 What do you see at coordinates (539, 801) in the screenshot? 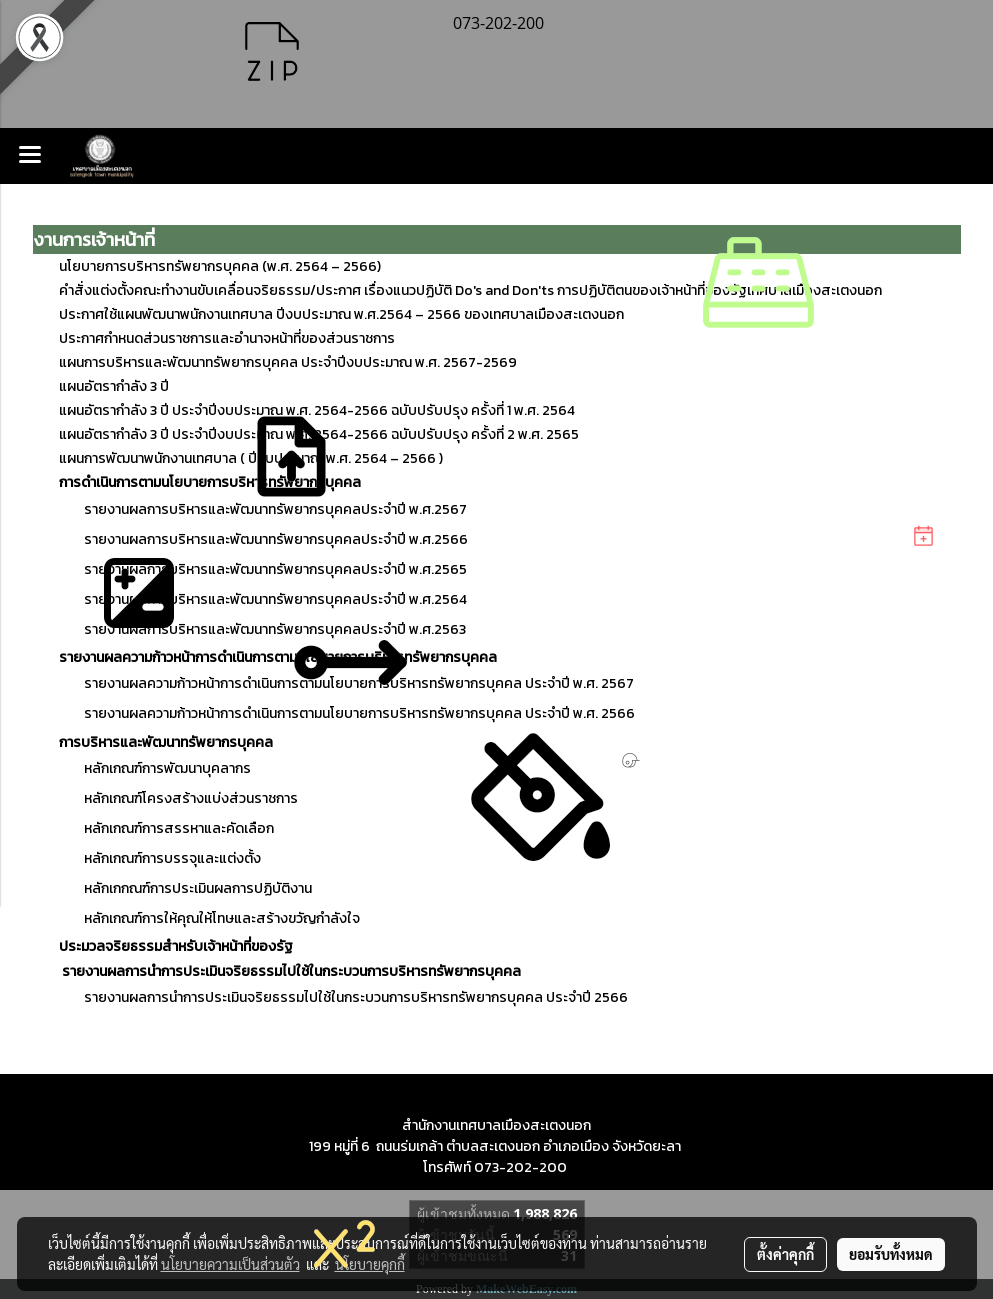
I see `fill area with selected color` at bounding box center [539, 801].